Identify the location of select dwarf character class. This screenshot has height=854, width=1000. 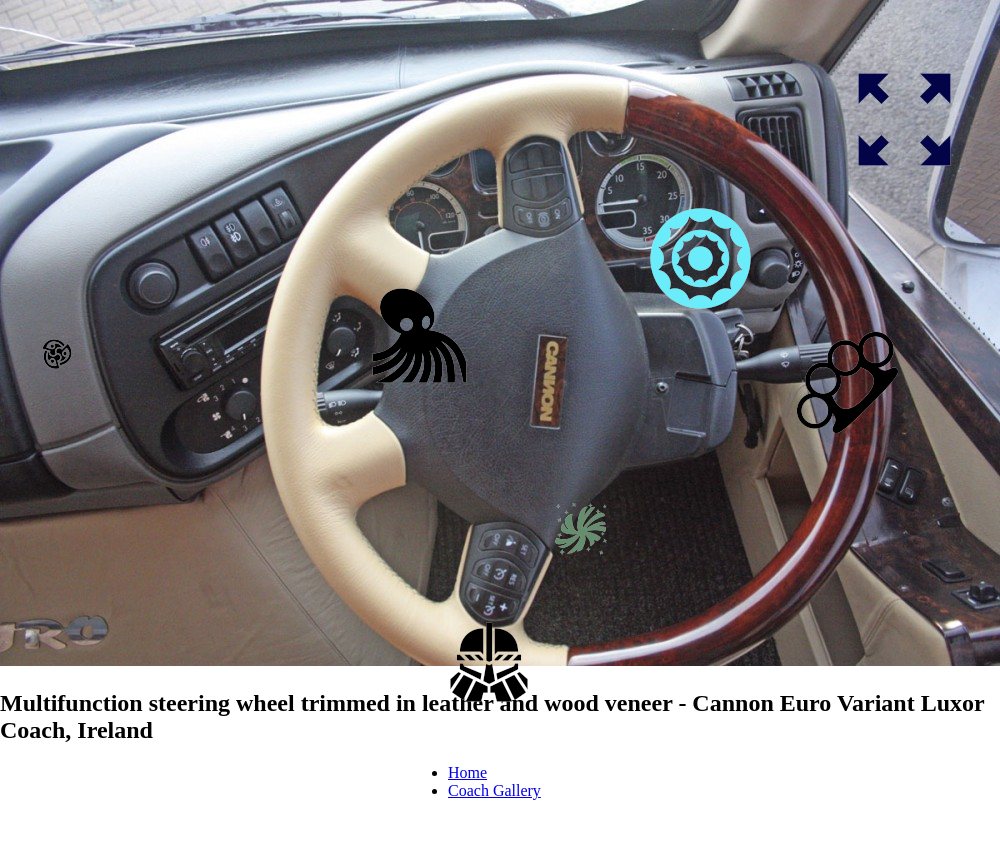
(489, 662).